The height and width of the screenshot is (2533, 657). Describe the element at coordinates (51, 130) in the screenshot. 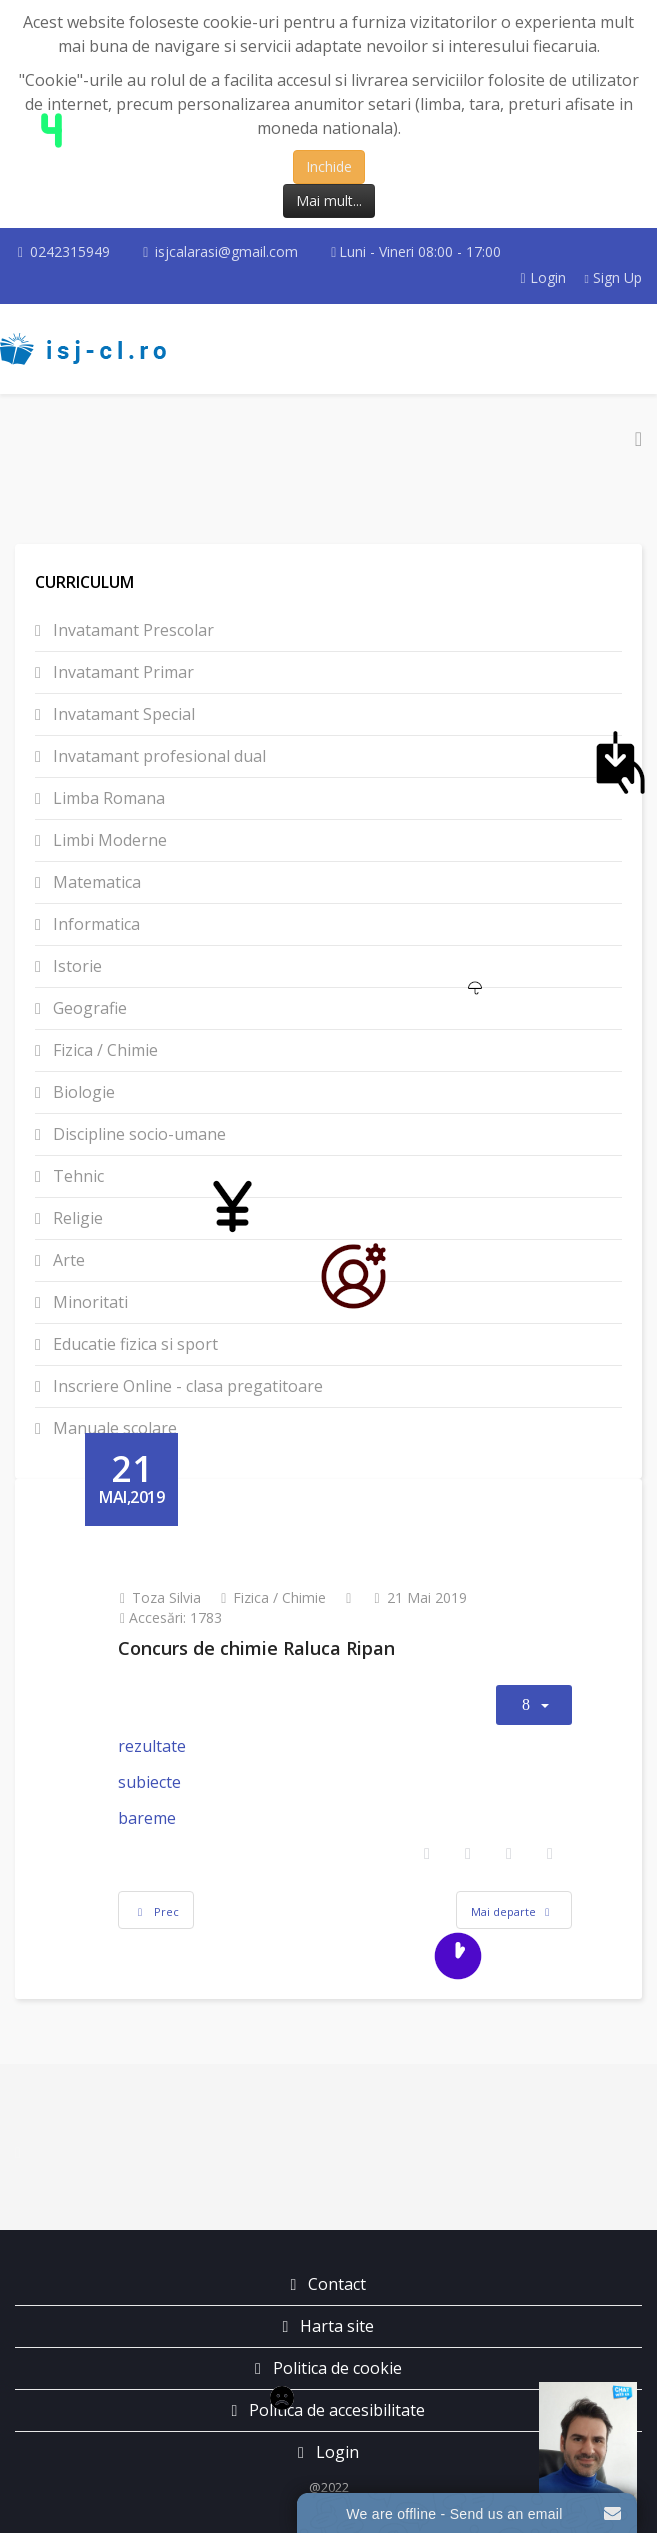

I see `indicates step 4 in a multi-step process` at that location.